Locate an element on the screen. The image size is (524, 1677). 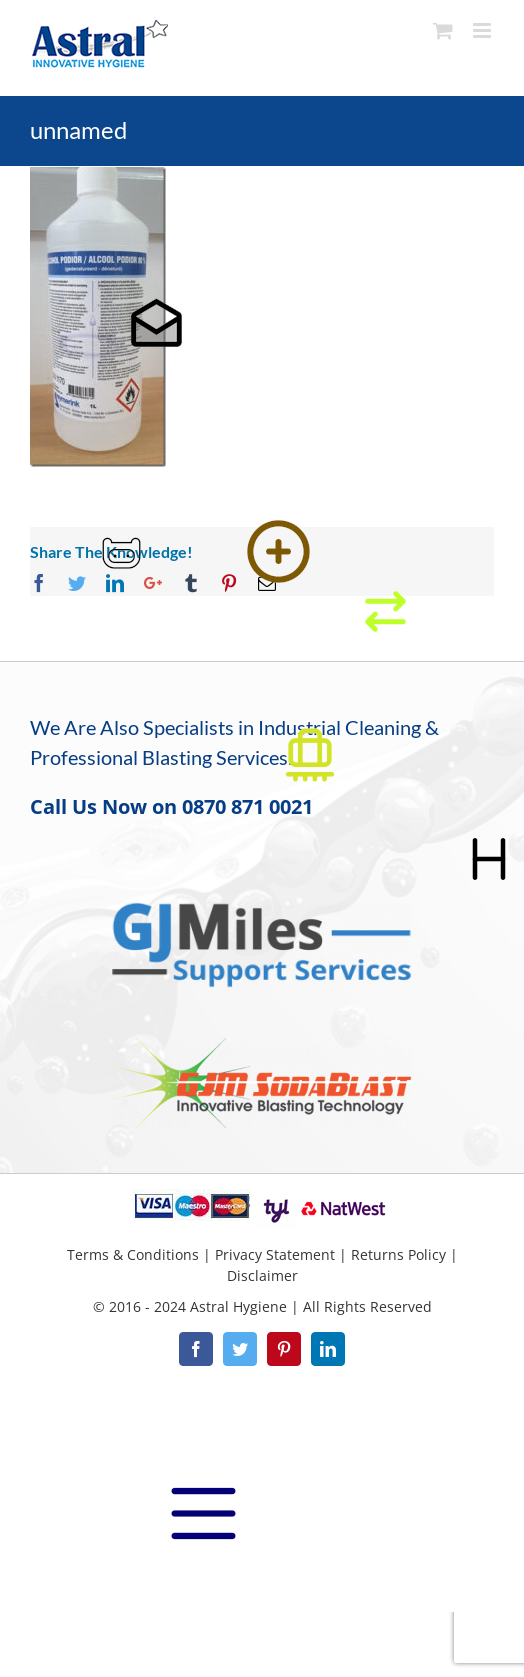
track baggage claim status is located at coordinates (310, 755).